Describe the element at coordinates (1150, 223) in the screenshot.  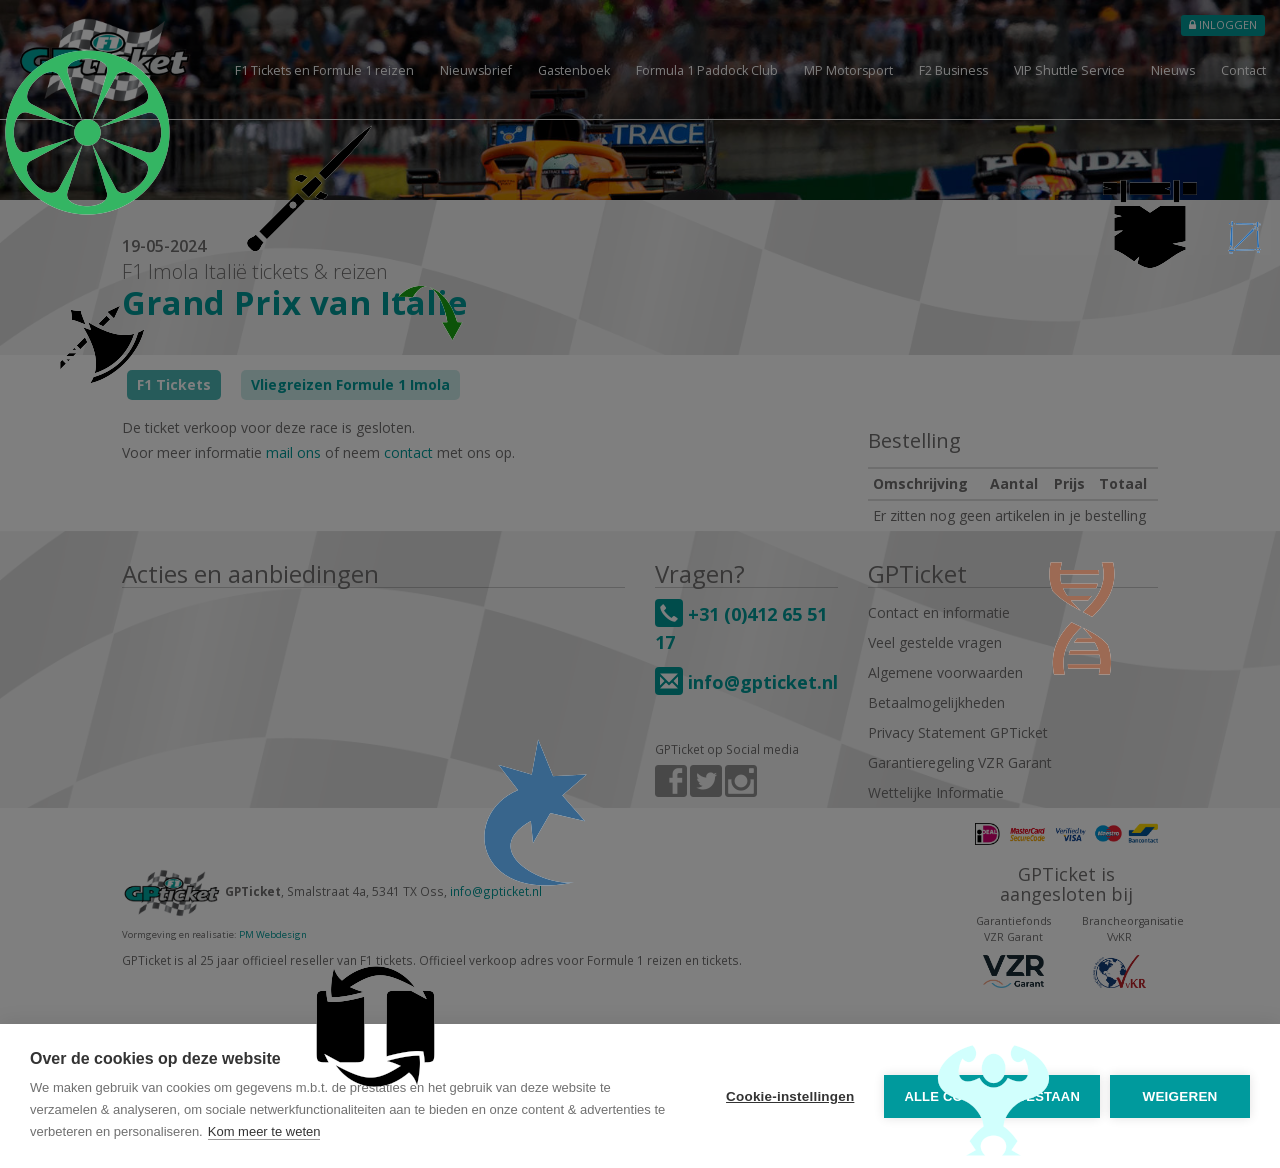
I see `view shop or storefront location` at that location.